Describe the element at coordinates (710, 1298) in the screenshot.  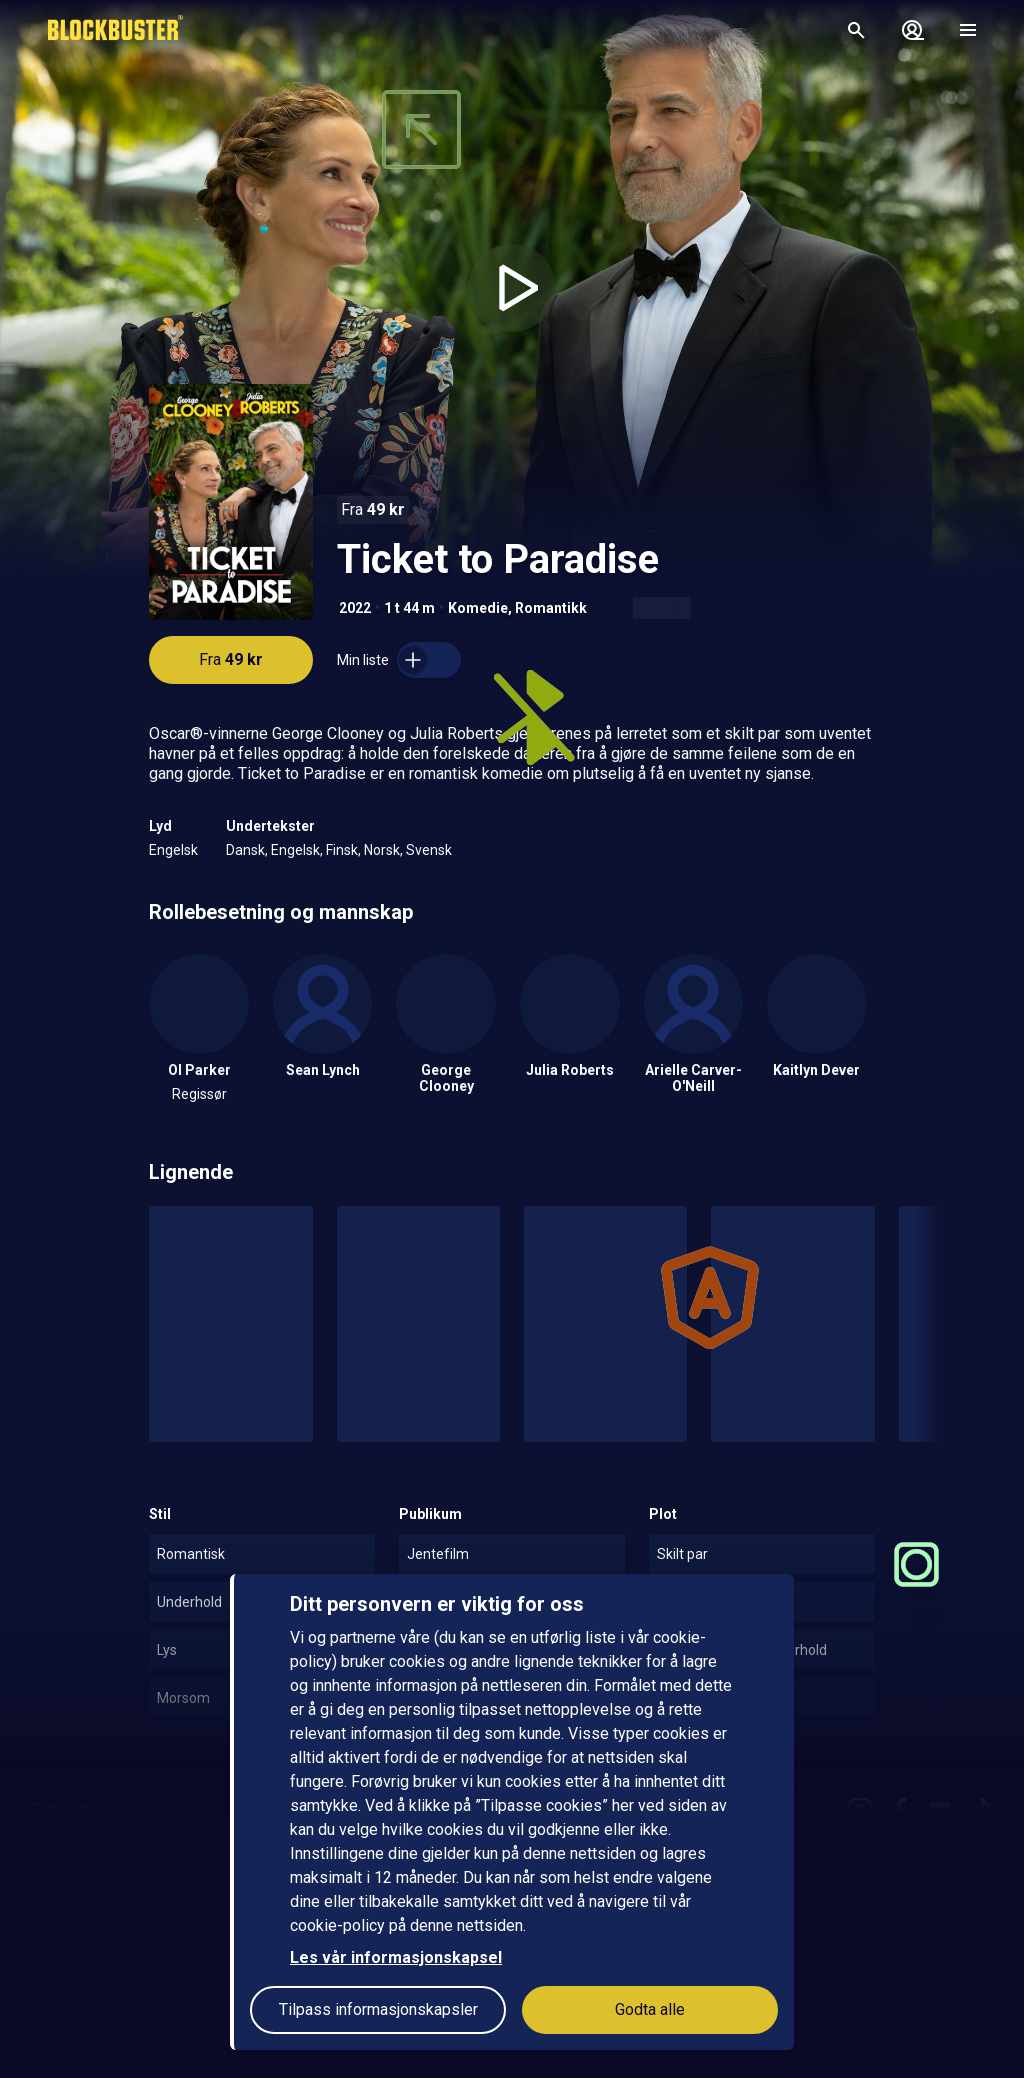
I see `angular framework logo` at that location.